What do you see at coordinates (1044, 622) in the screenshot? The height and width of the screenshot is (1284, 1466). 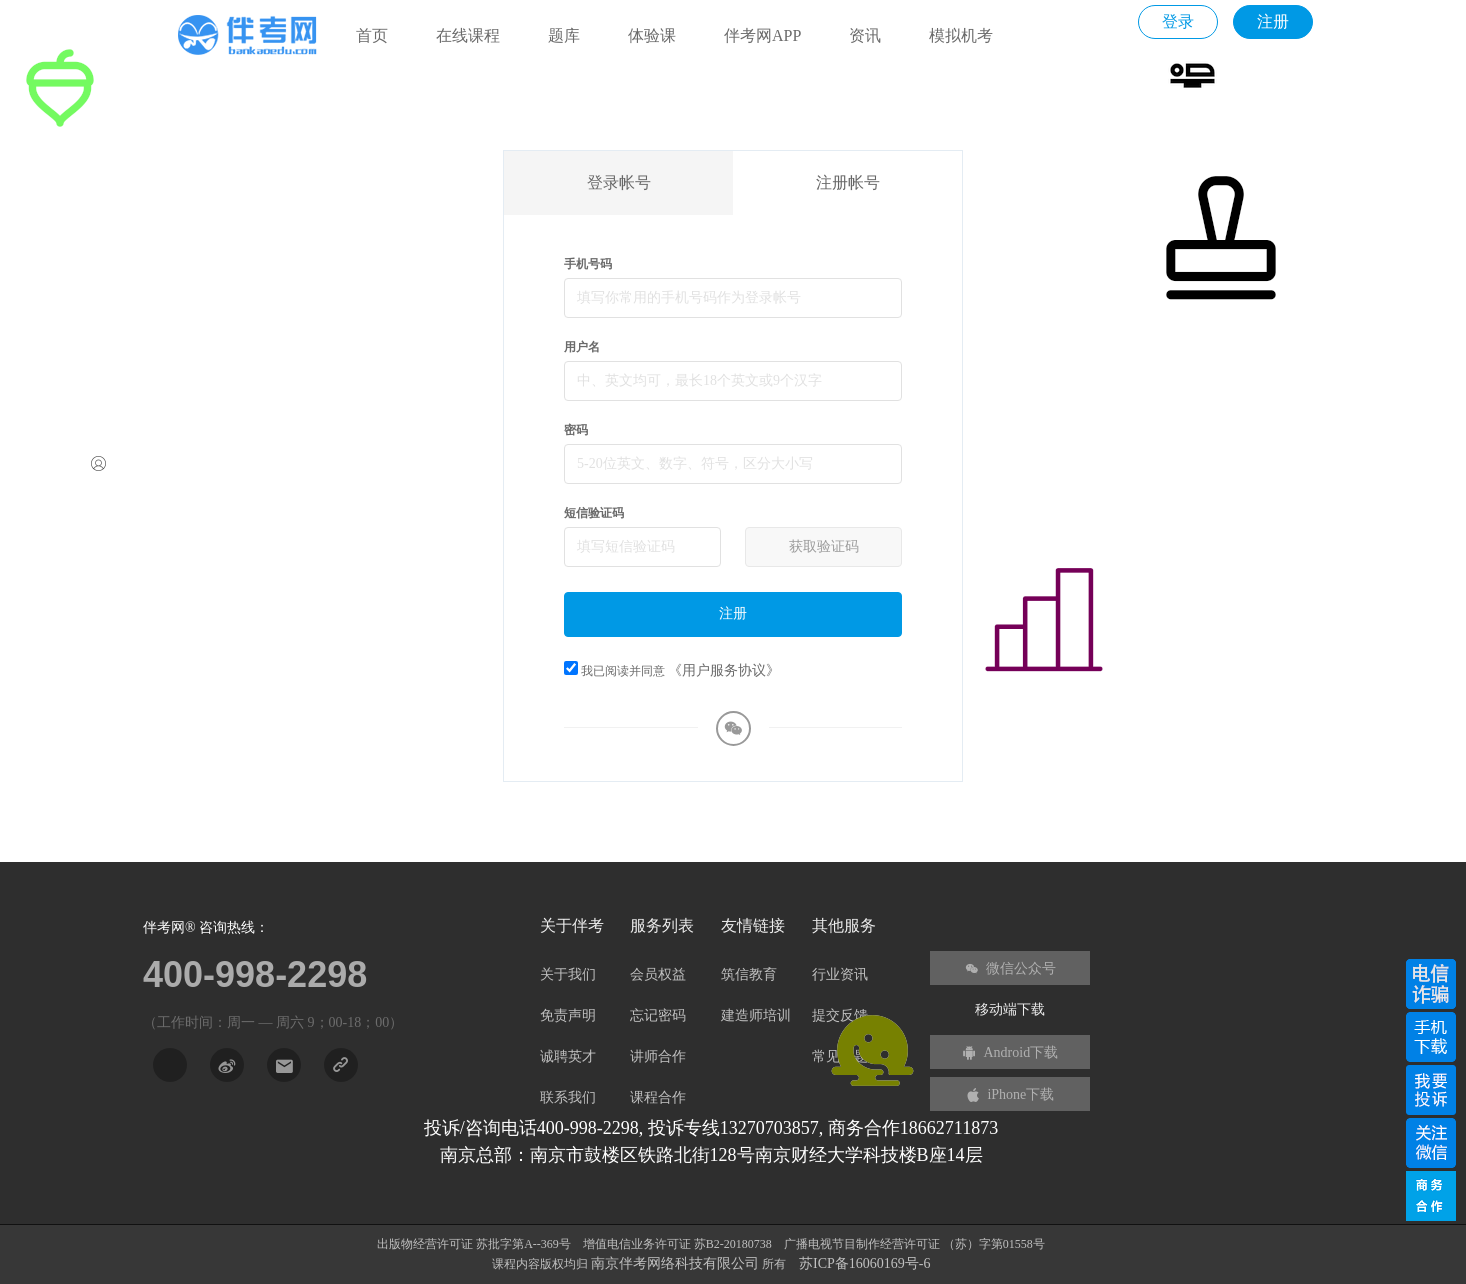 I see `view analytics or statistics` at bounding box center [1044, 622].